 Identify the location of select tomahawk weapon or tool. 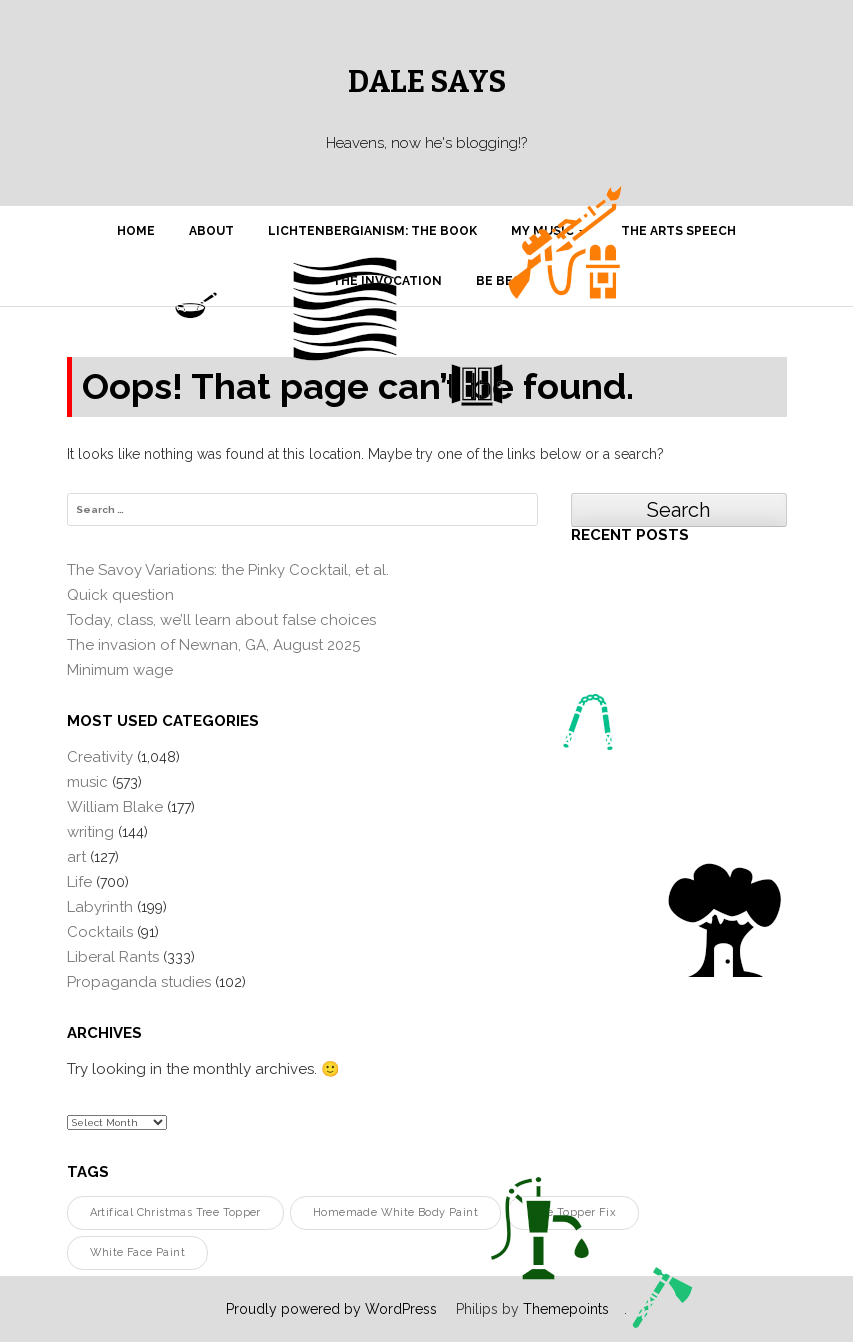
(662, 1297).